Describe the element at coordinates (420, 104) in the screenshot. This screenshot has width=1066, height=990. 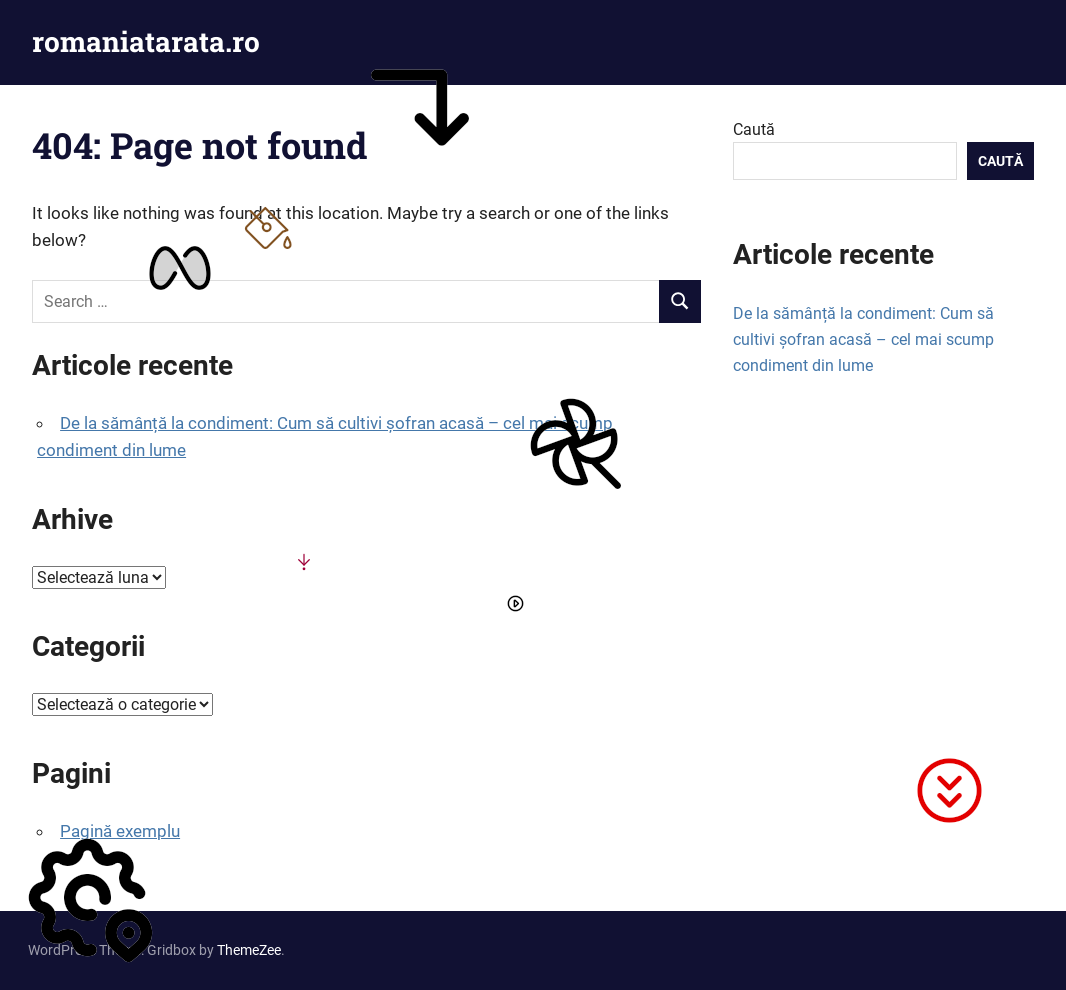
I see `move content right then down` at that location.